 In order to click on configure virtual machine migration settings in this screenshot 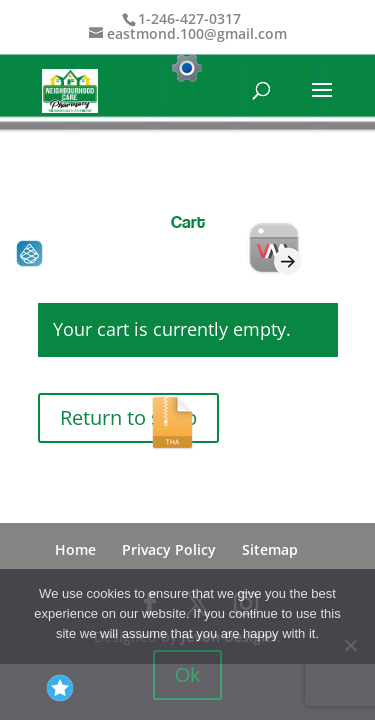, I will do `click(274, 248)`.